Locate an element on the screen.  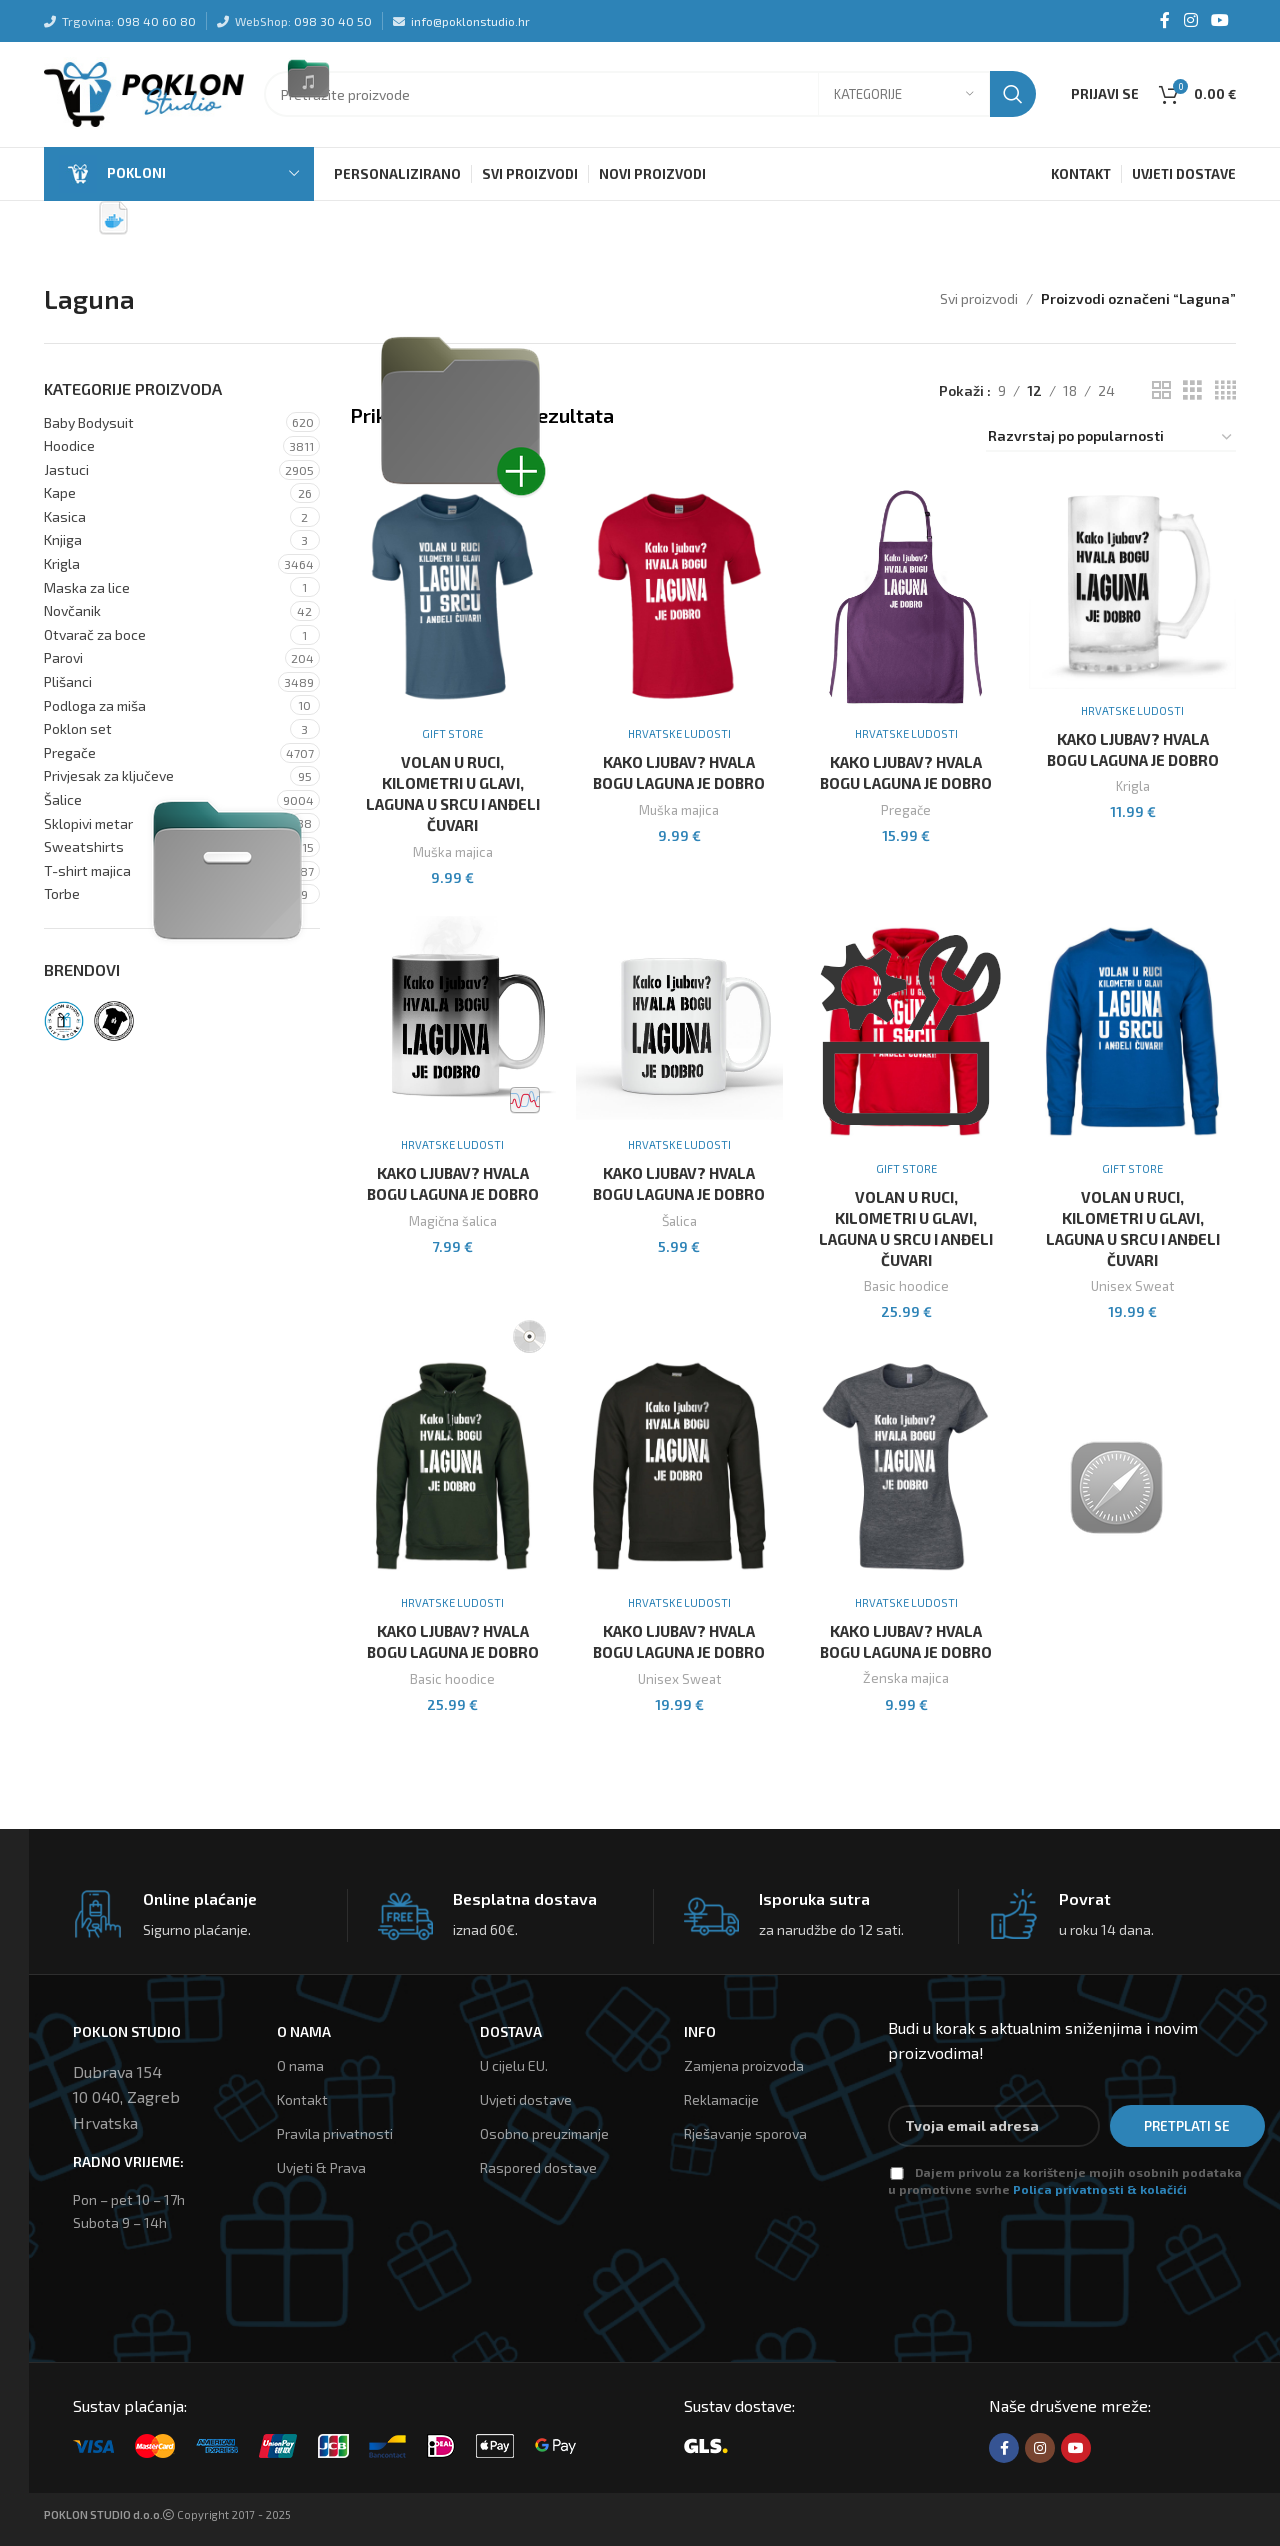
open your music folder is located at coordinates (308, 78).